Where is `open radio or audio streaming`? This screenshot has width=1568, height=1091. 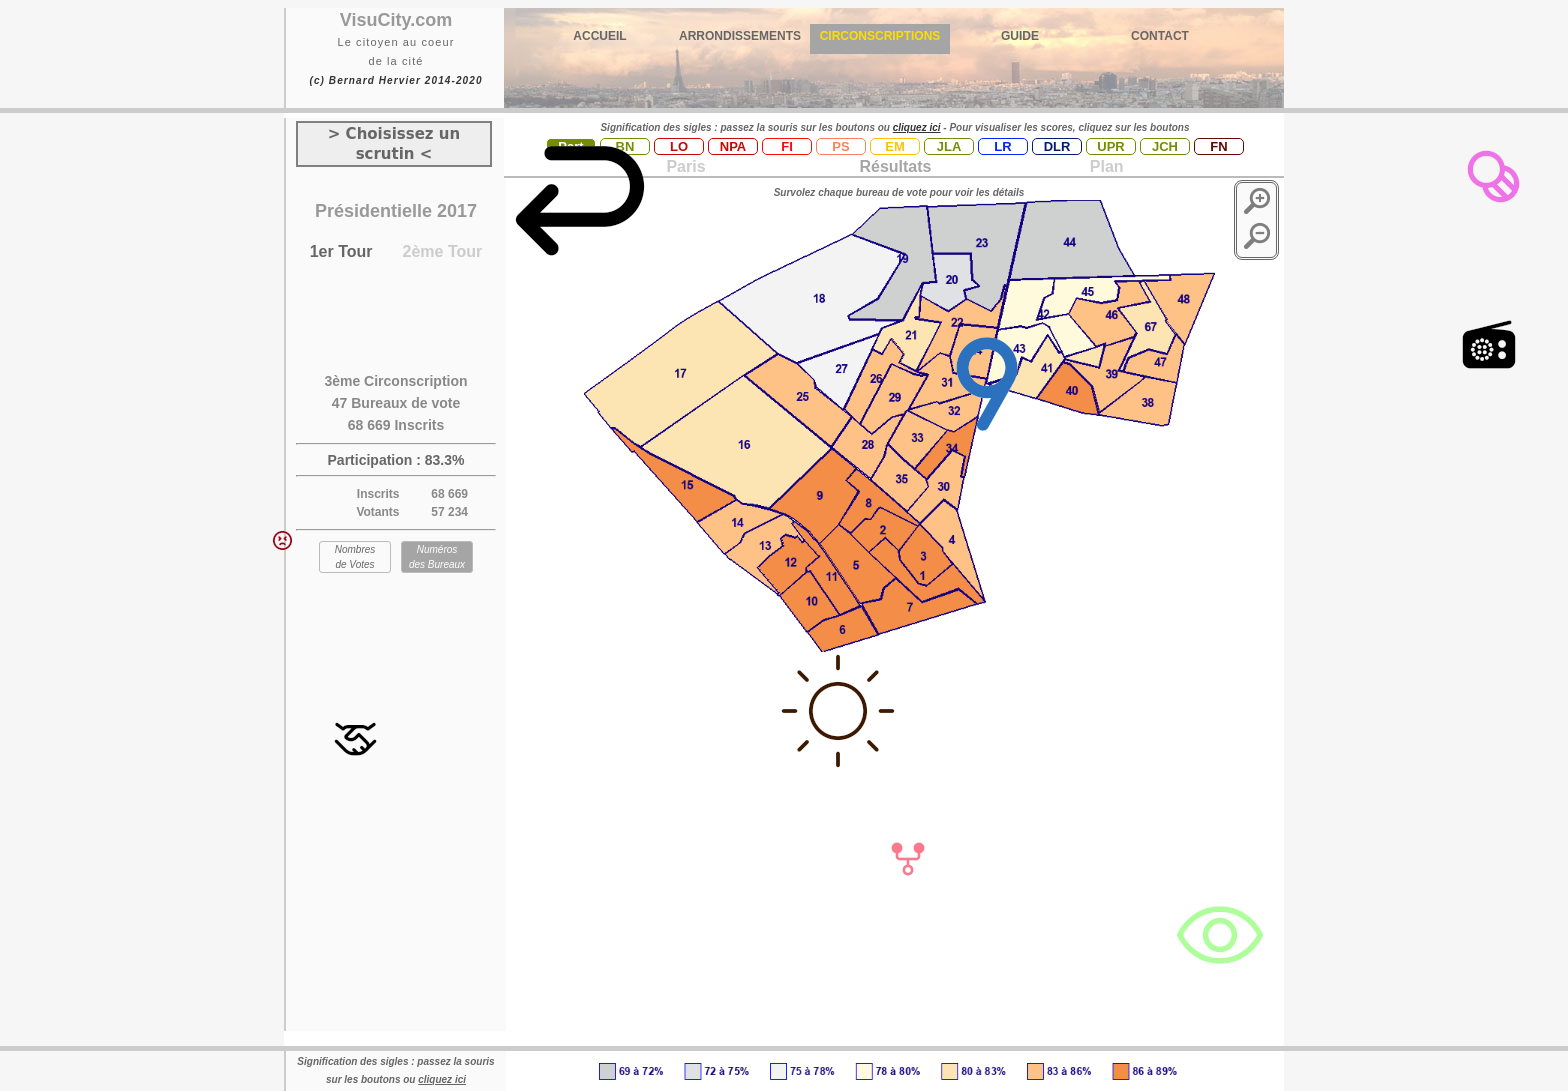
open radio or audio streaming is located at coordinates (1489, 344).